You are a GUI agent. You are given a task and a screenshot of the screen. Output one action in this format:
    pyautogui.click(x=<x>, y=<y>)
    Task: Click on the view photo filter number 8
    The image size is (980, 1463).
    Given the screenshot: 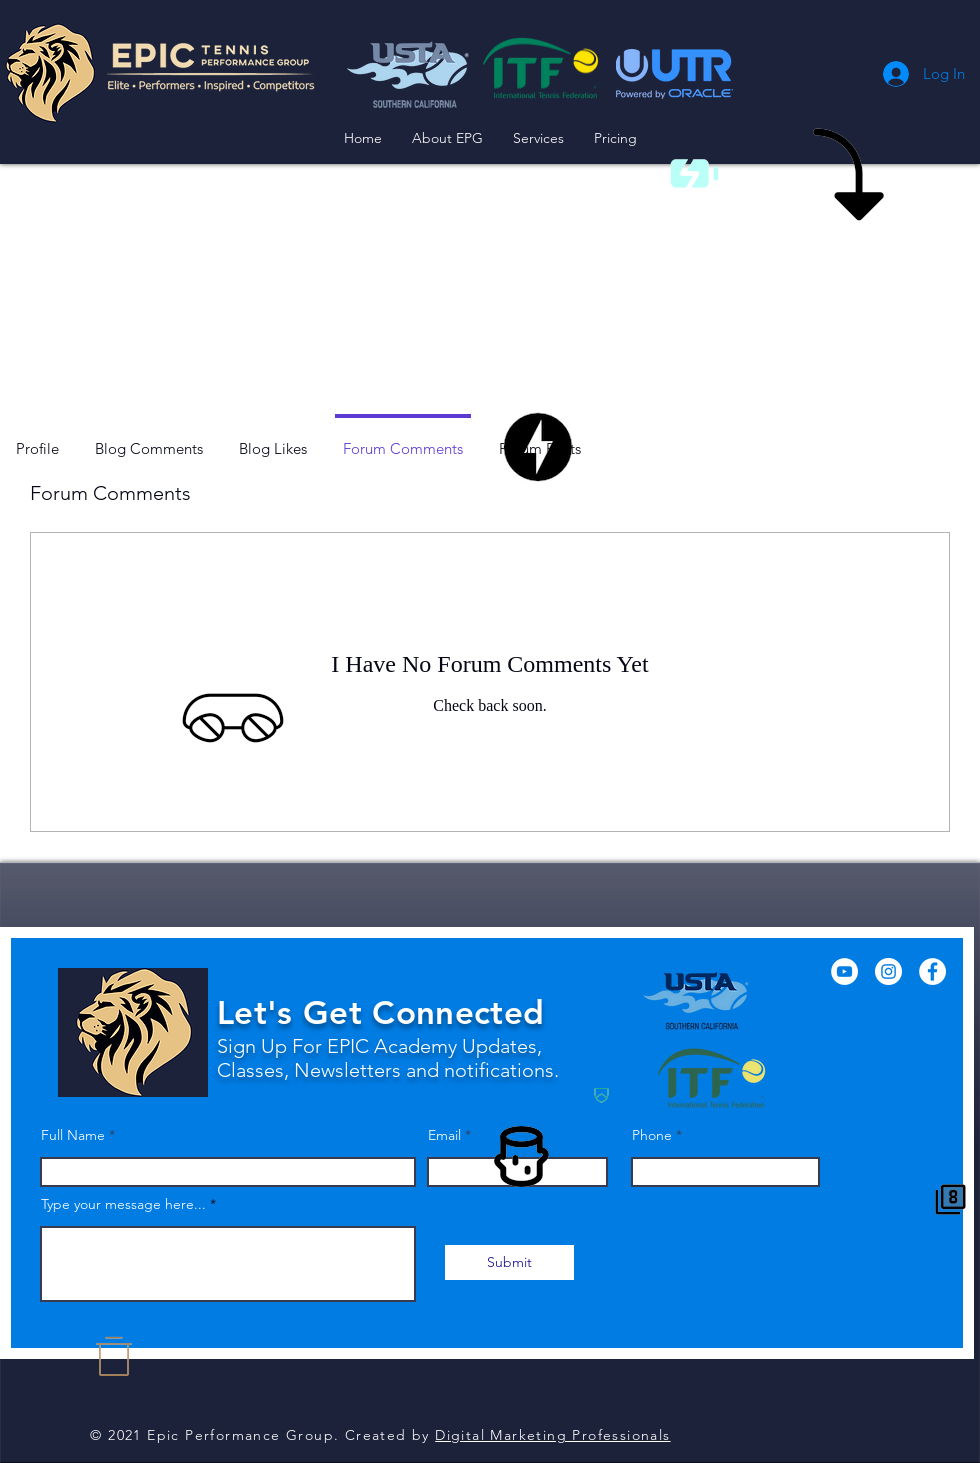 What is the action you would take?
    pyautogui.click(x=950, y=1199)
    